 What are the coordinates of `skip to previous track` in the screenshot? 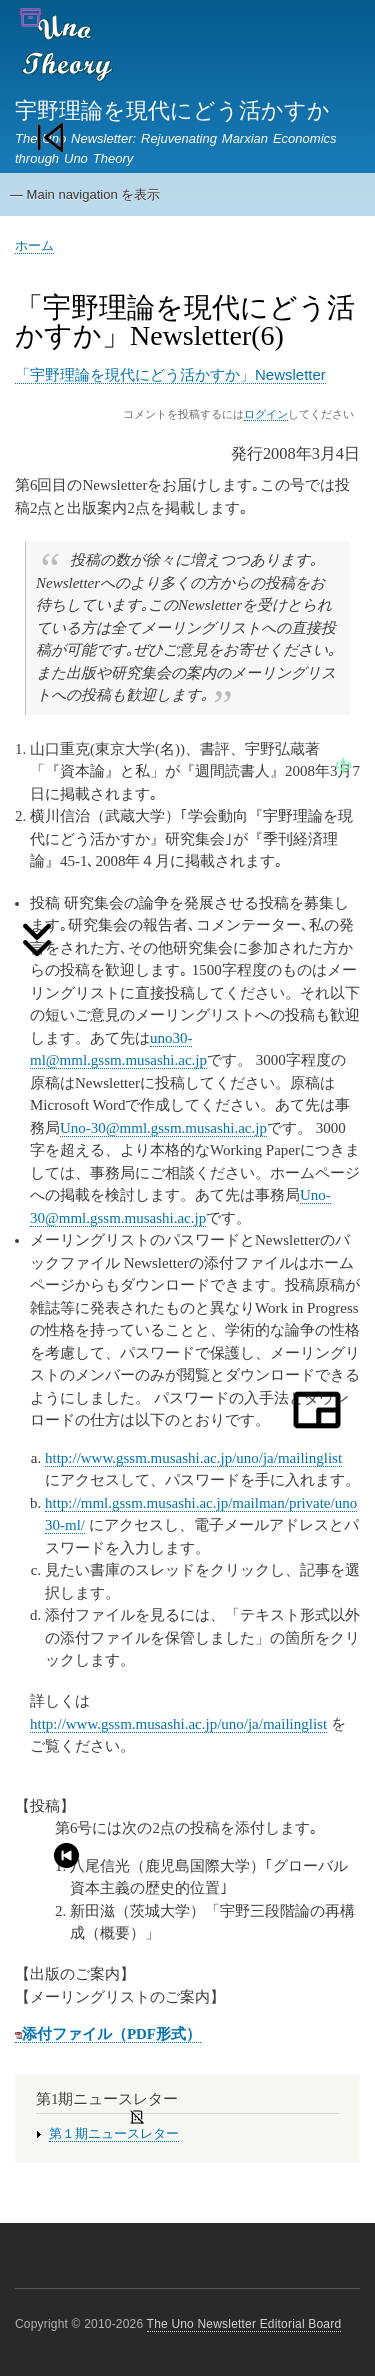 It's located at (50, 137).